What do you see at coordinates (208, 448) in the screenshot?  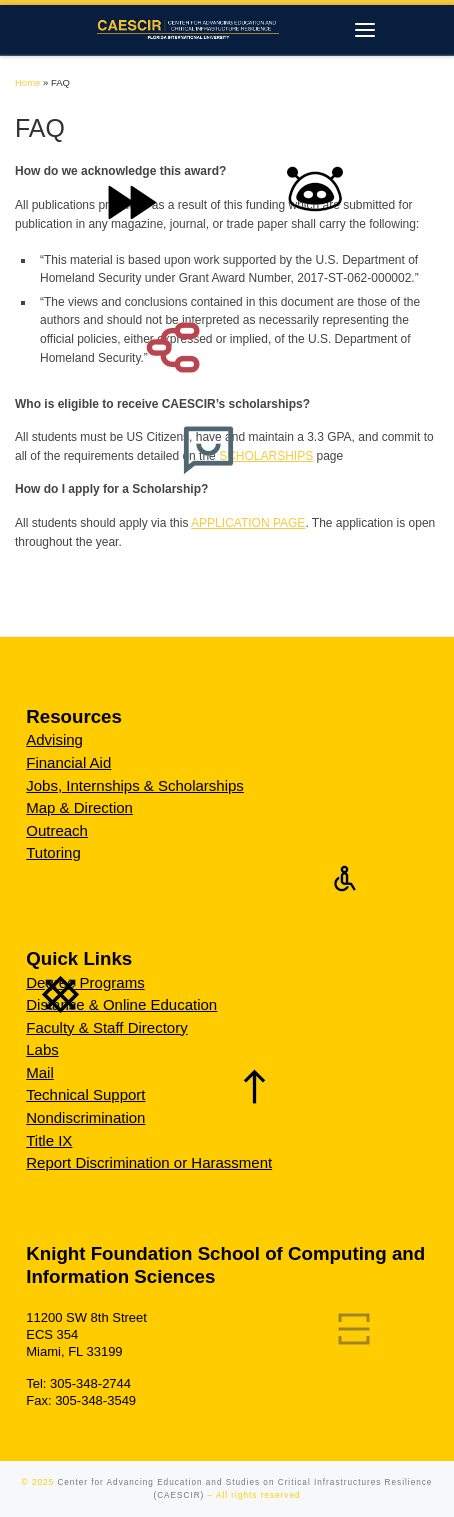 I see `start a friendly chat or conversation` at bounding box center [208, 448].